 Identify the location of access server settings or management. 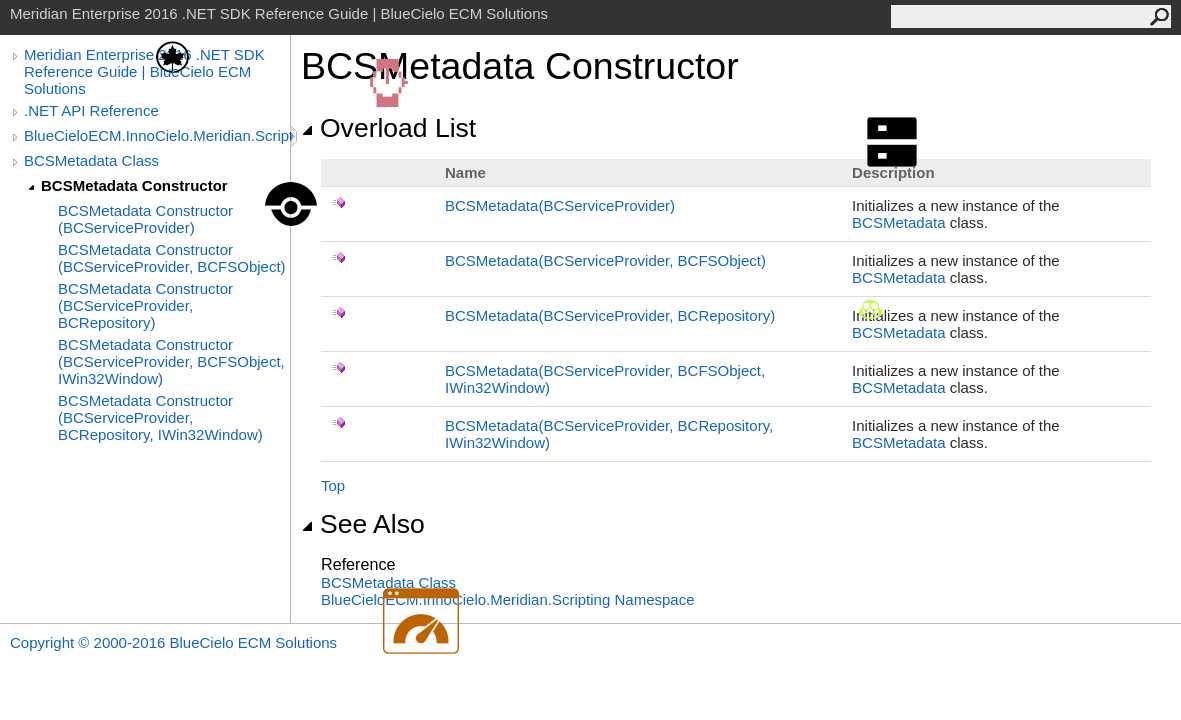
(892, 142).